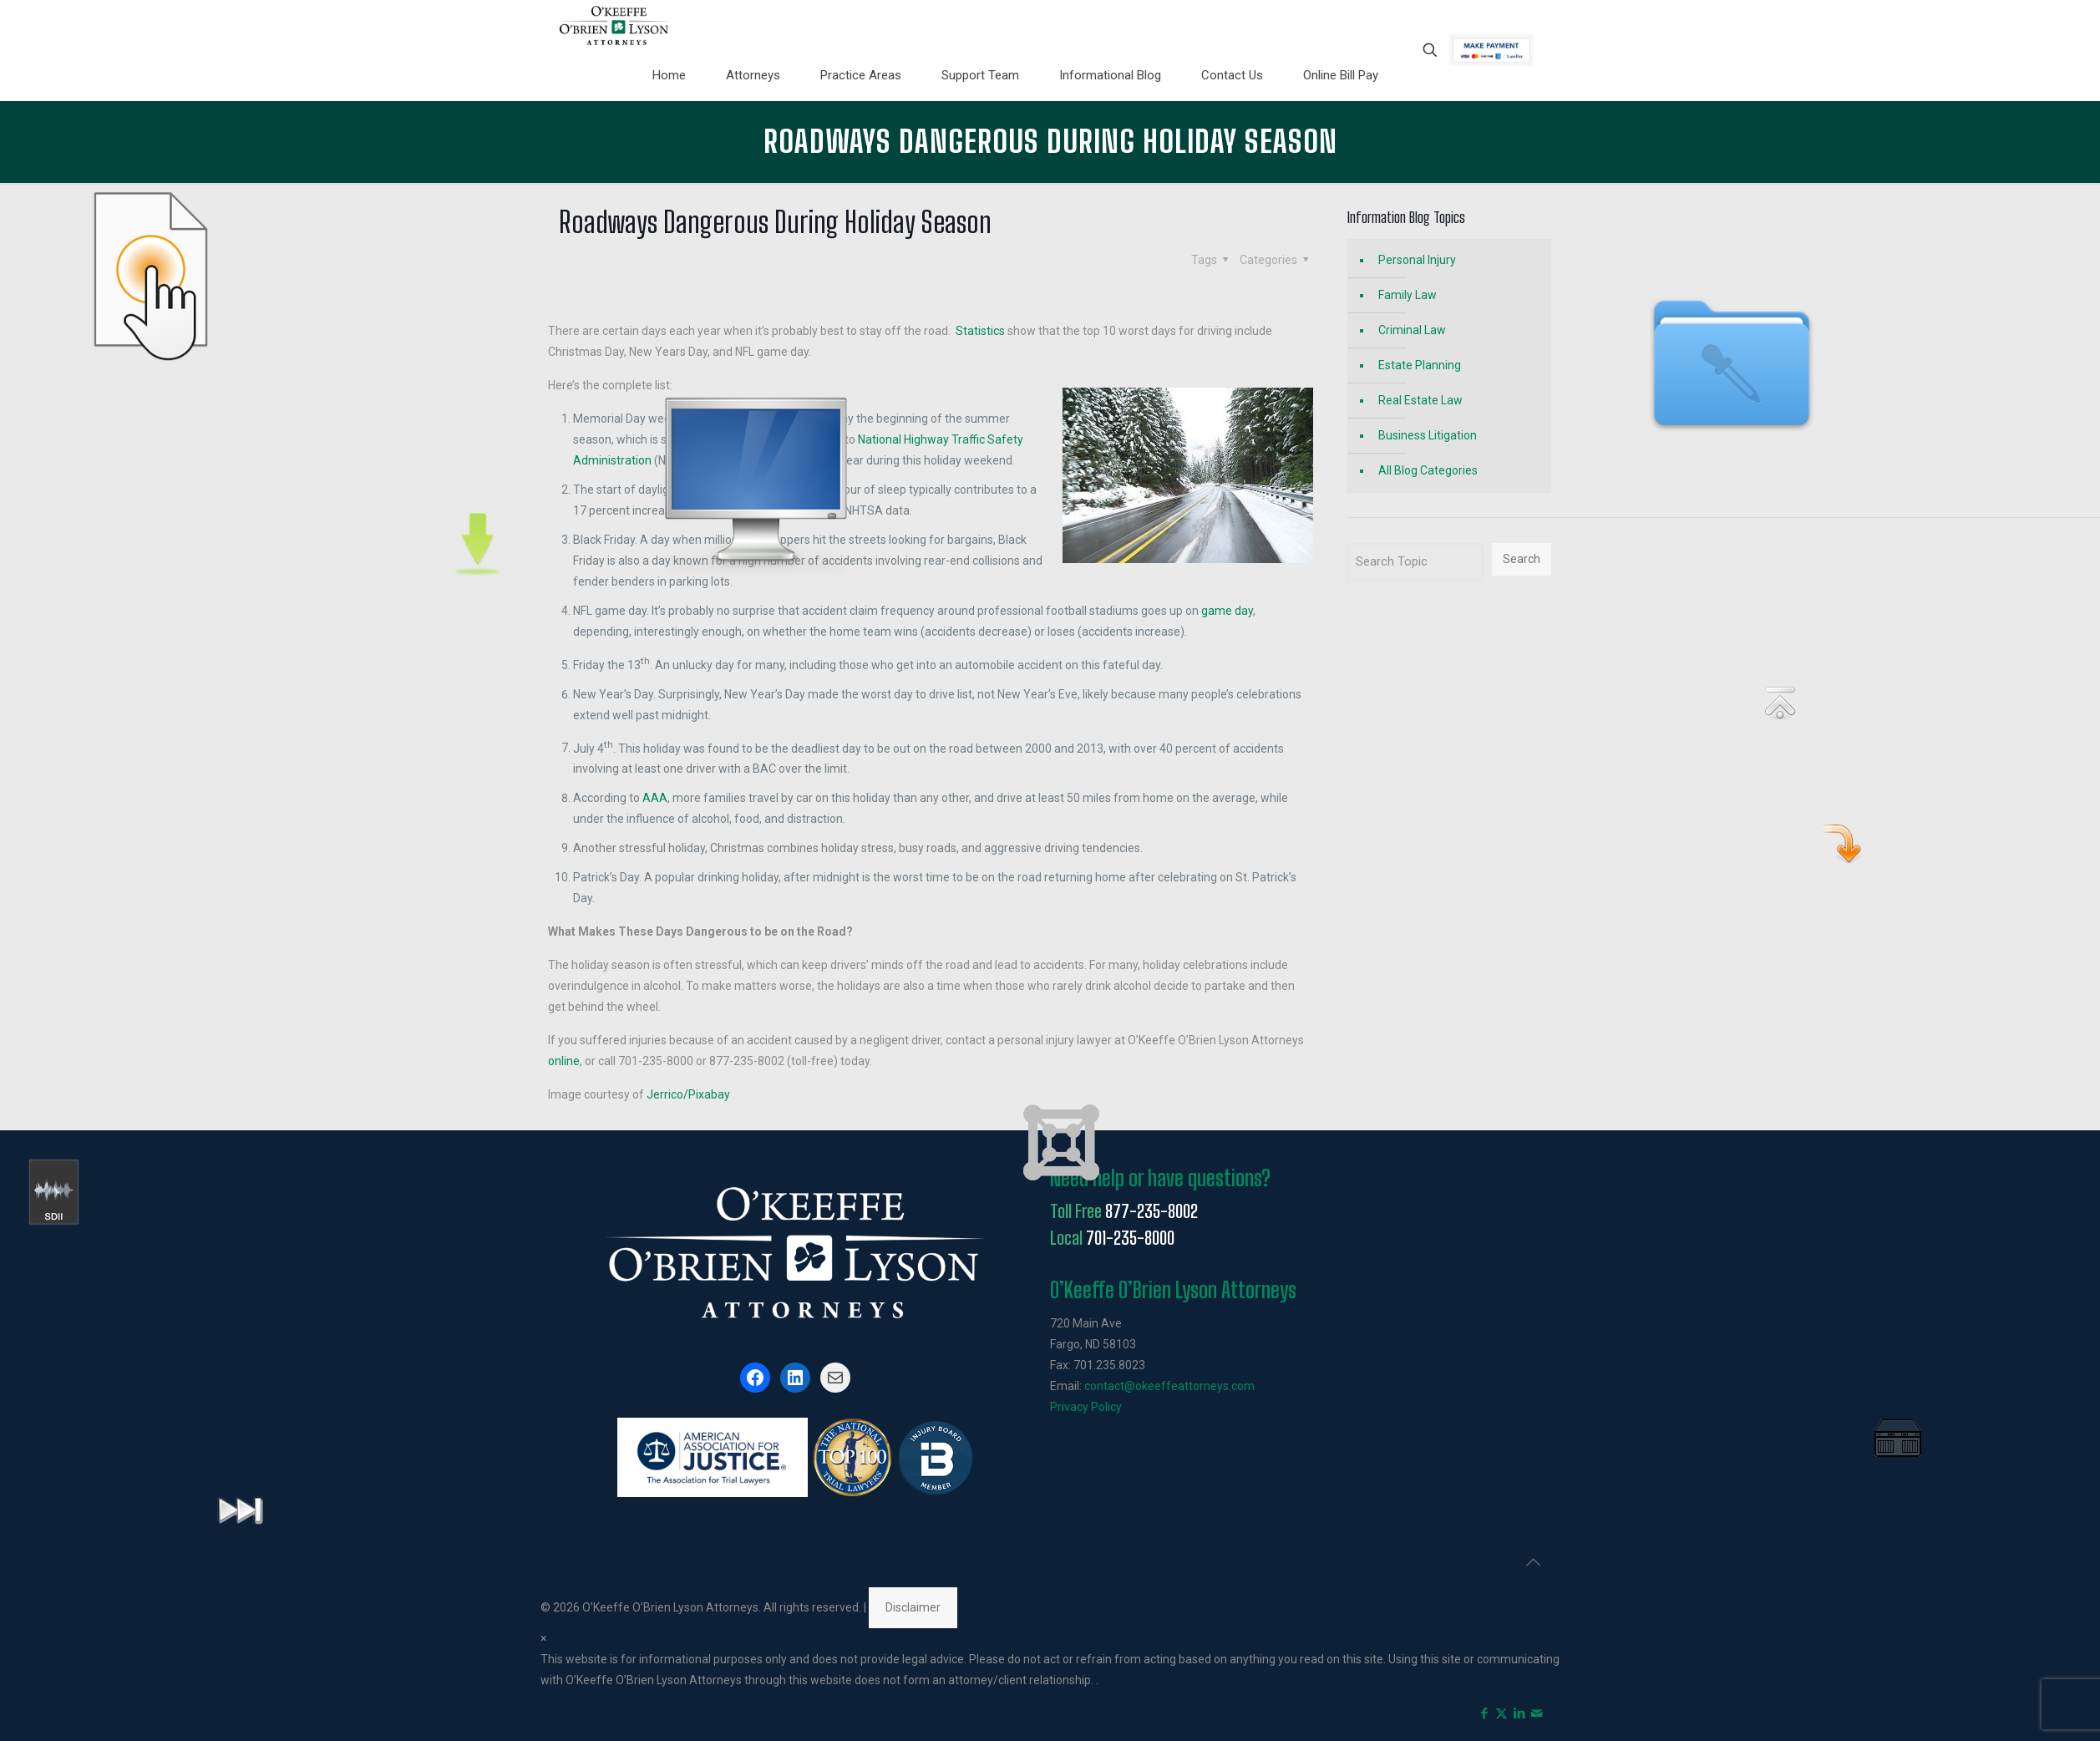  Describe the element at coordinates (756, 477) in the screenshot. I see `display or monitor settings` at that location.